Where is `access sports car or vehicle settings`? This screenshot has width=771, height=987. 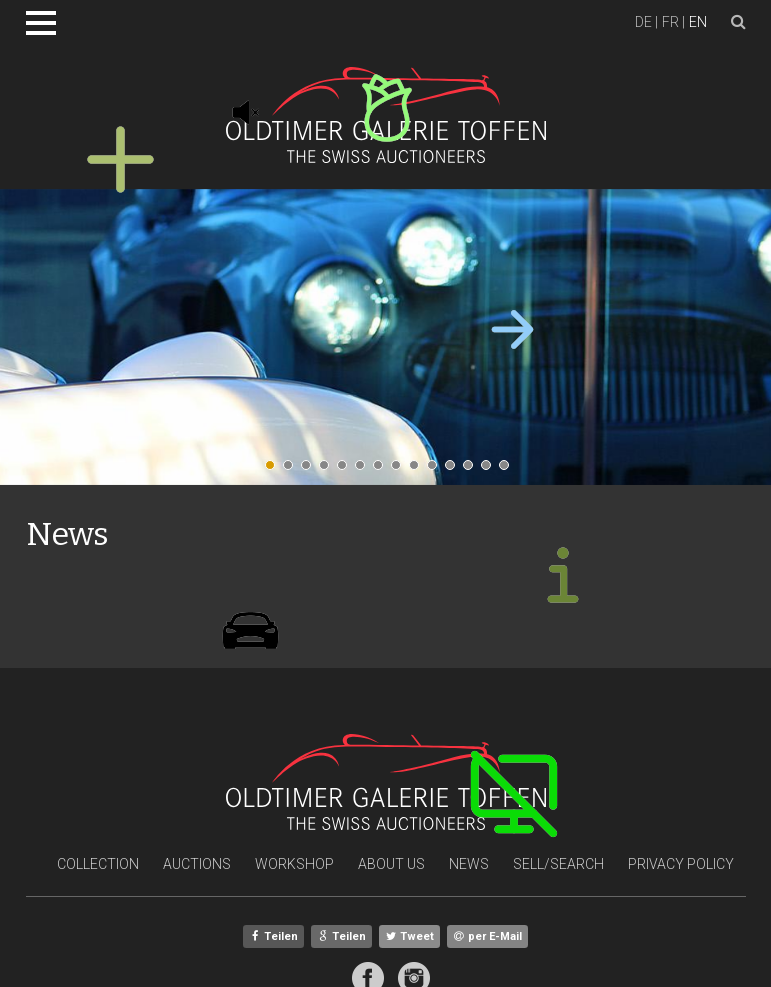 access sports car or vehicle settings is located at coordinates (250, 630).